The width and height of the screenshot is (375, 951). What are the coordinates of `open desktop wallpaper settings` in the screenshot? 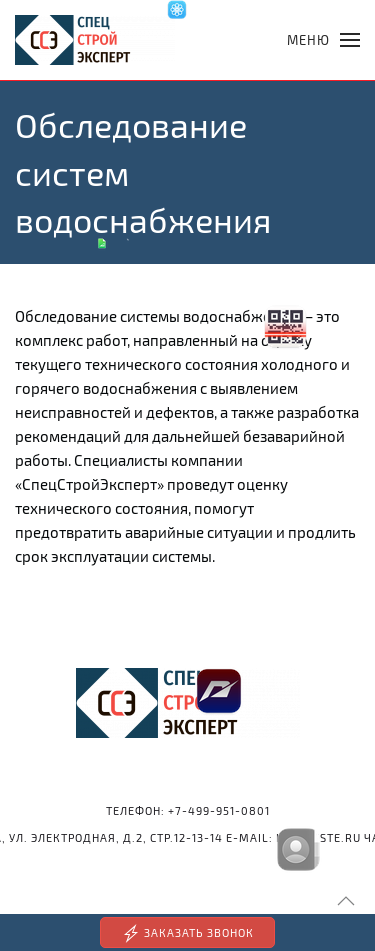 It's located at (177, 10).